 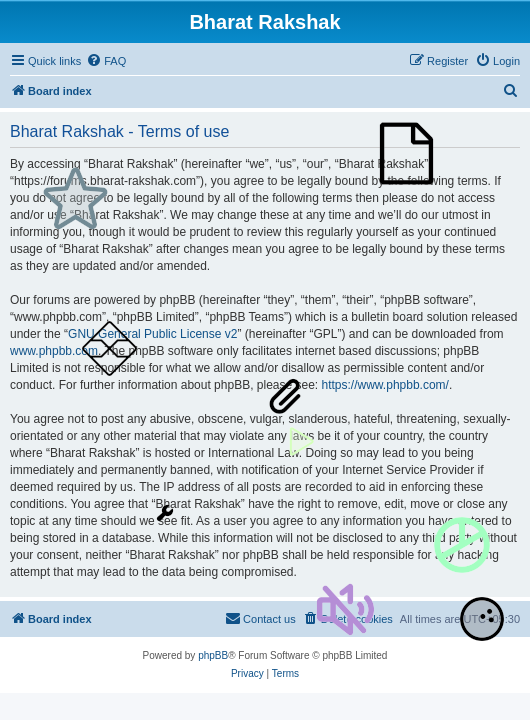 I want to click on access settings or preferences, so click(x=165, y=513).